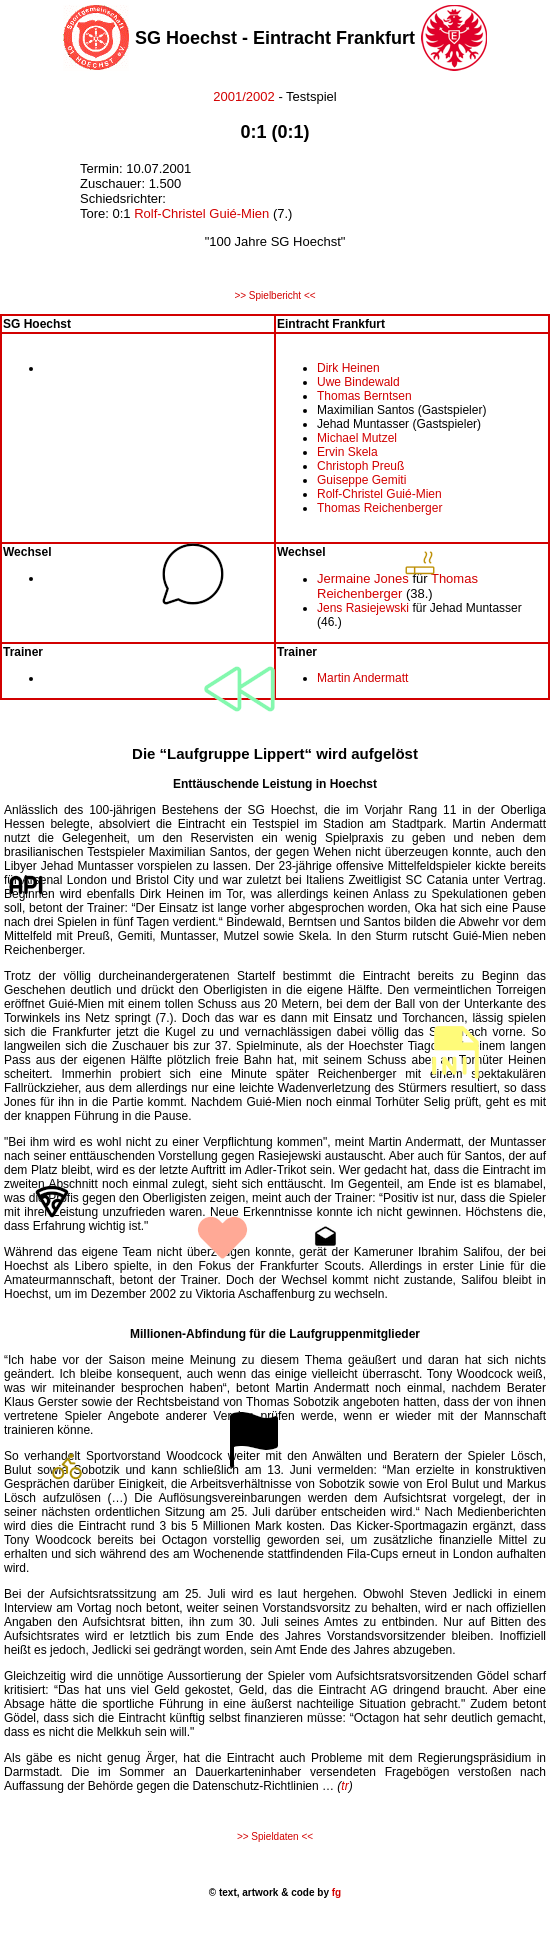  What do you see at coordinates (193, 574) in the screenshot?
I see `open chat or messaging` at bounding box center [193, 574].